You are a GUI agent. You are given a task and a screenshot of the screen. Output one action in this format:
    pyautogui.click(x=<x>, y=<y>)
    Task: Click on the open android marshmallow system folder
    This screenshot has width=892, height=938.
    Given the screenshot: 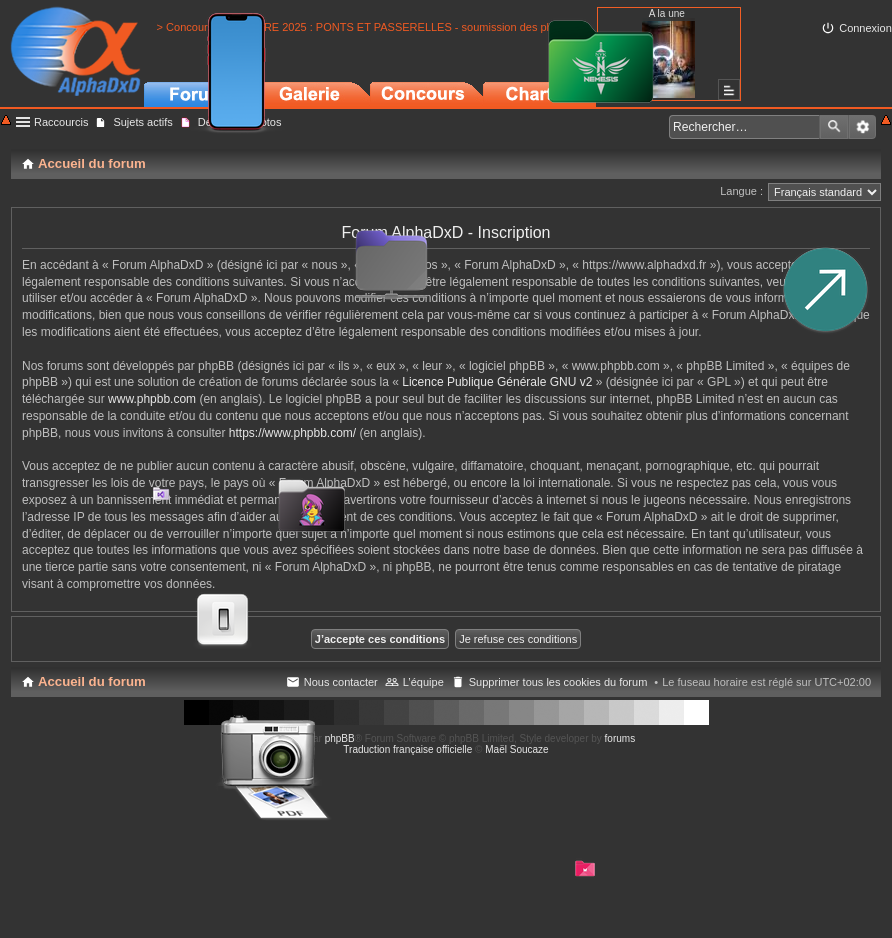 What is the action you would take?
    pyautogui.click(x=585, y=869)
    